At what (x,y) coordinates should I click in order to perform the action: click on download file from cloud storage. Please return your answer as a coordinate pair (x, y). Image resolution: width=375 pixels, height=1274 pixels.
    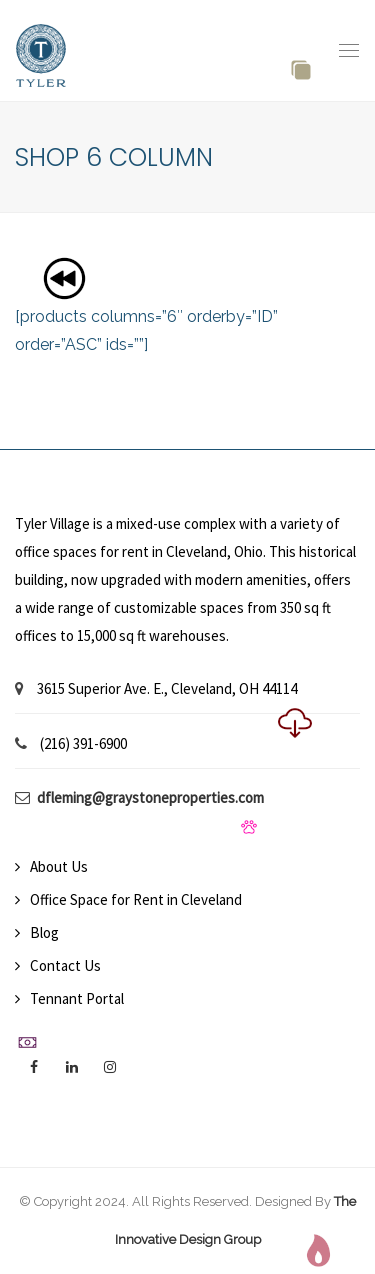
    Looking at the image, I should click on (295, 723).